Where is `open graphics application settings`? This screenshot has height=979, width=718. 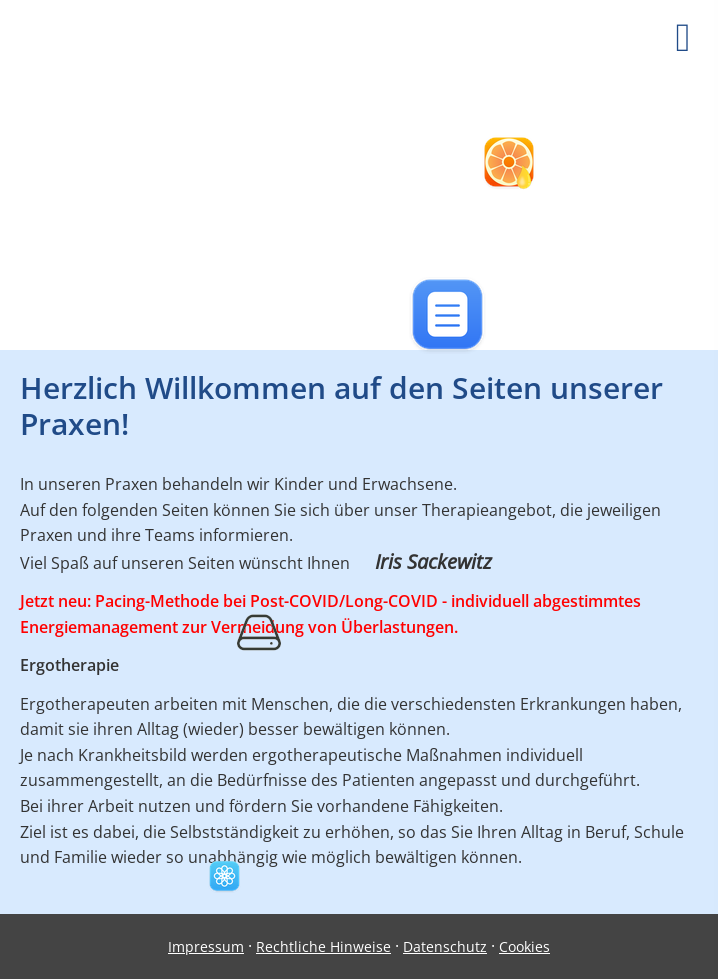 open graphics application settings is located at coordinates (224, 876).